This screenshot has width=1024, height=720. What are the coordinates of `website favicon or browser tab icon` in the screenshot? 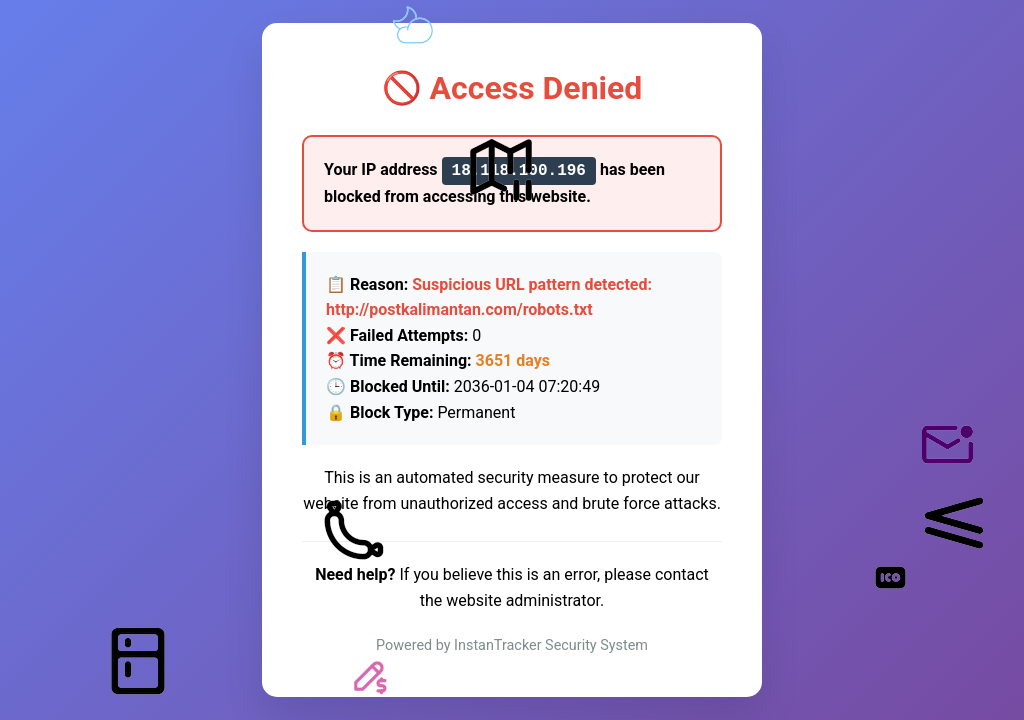 It's located at (890, 577).